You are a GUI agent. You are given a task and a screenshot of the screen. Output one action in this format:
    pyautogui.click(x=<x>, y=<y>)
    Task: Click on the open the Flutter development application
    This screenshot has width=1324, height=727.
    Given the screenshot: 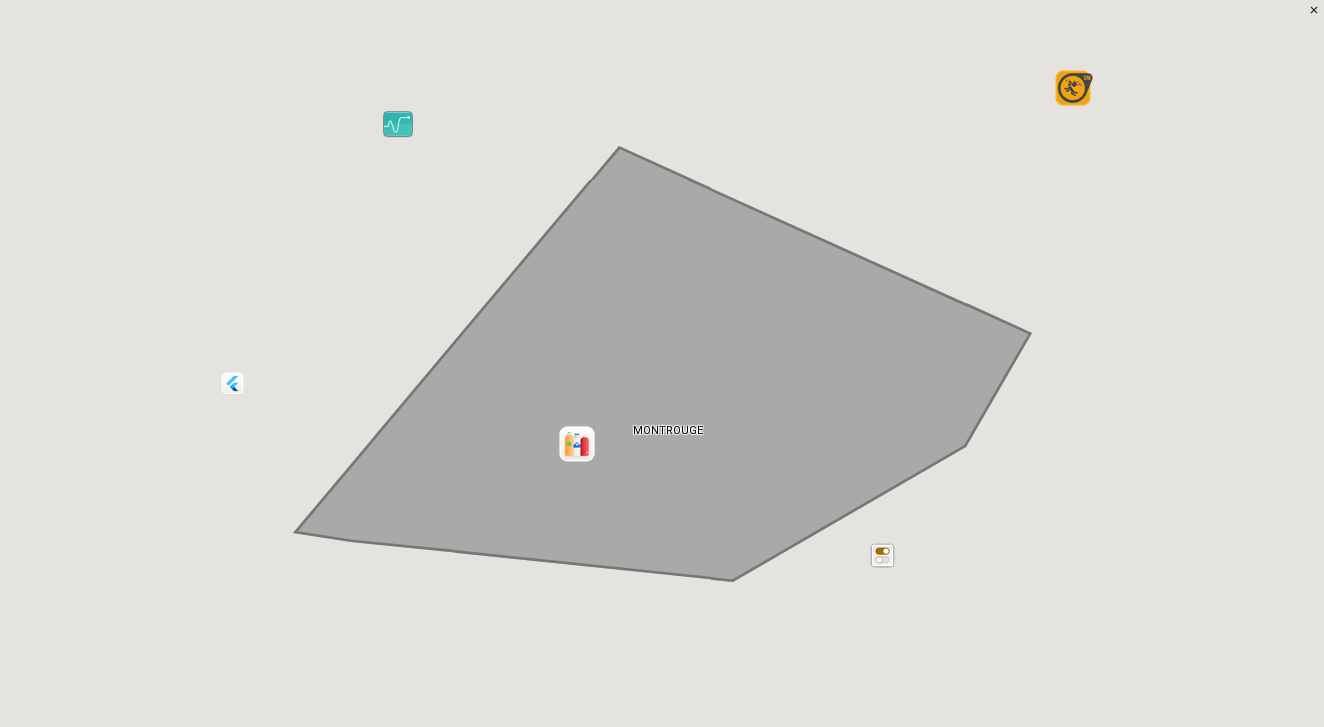 What is the action you would take?
    pyautogui.click(x=232, y=383)
    